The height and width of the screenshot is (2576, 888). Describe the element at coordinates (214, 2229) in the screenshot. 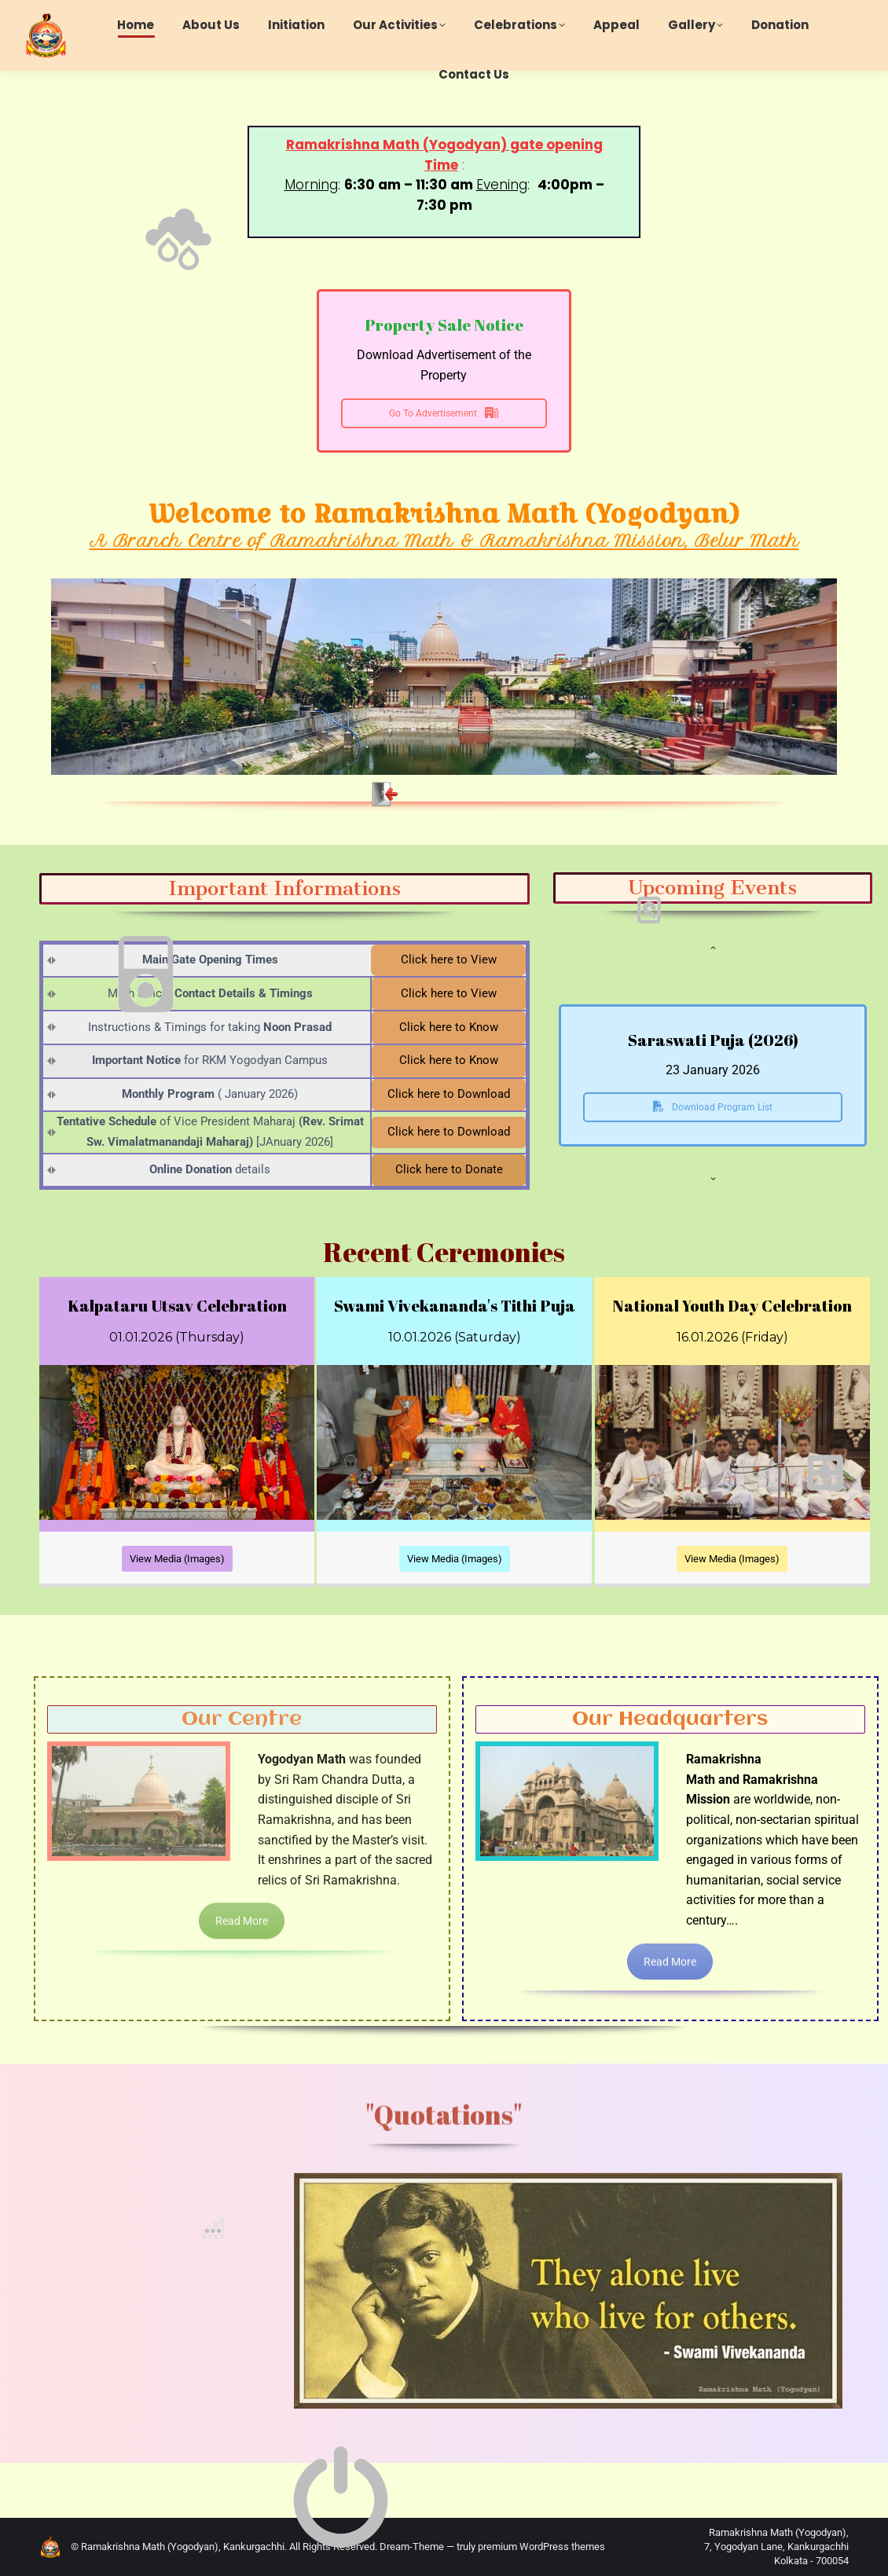

I see `indicates cellular network signal is being acquired` at that location.